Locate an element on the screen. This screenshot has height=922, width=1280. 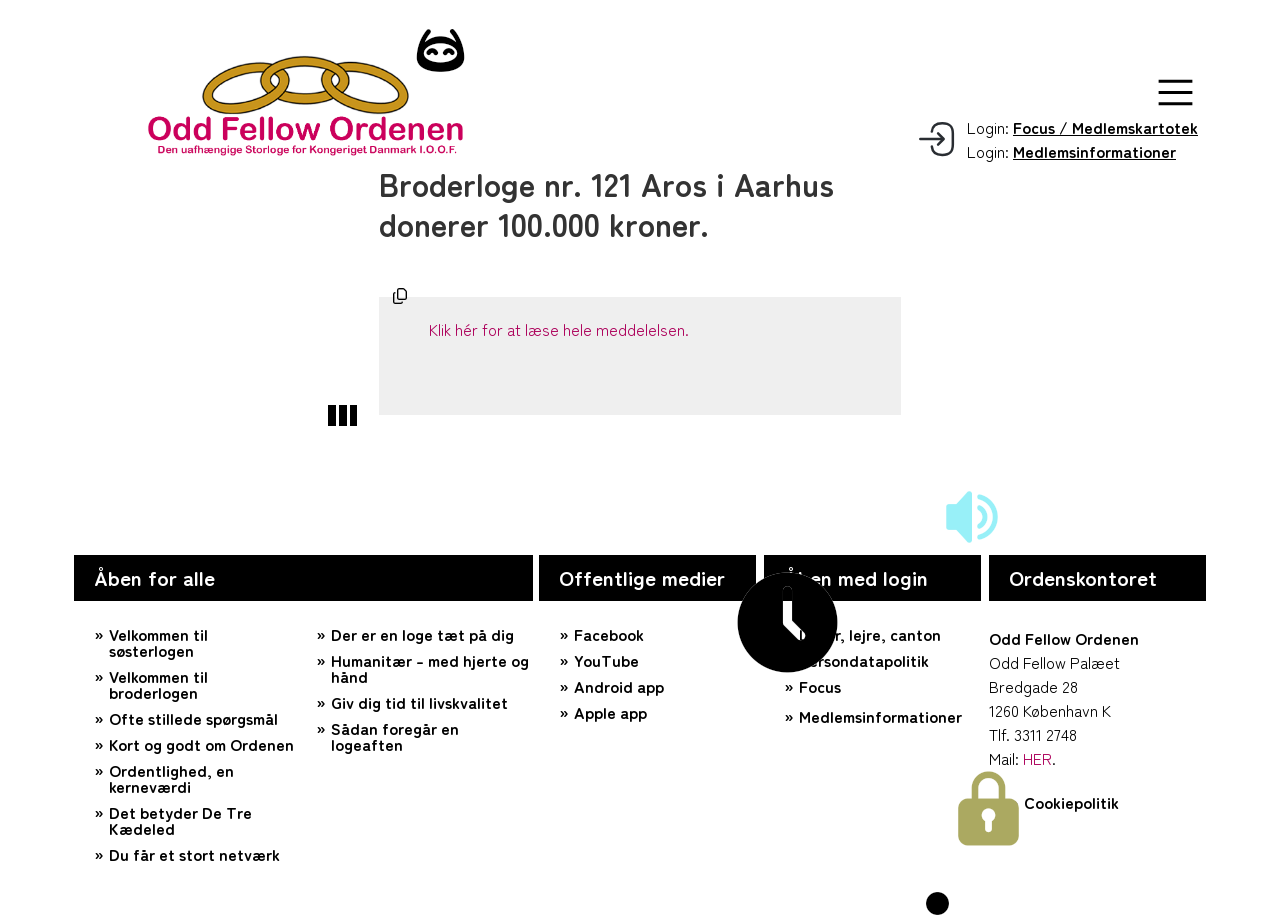
indicates a locked or private channel is located at coordinates (988, 808).